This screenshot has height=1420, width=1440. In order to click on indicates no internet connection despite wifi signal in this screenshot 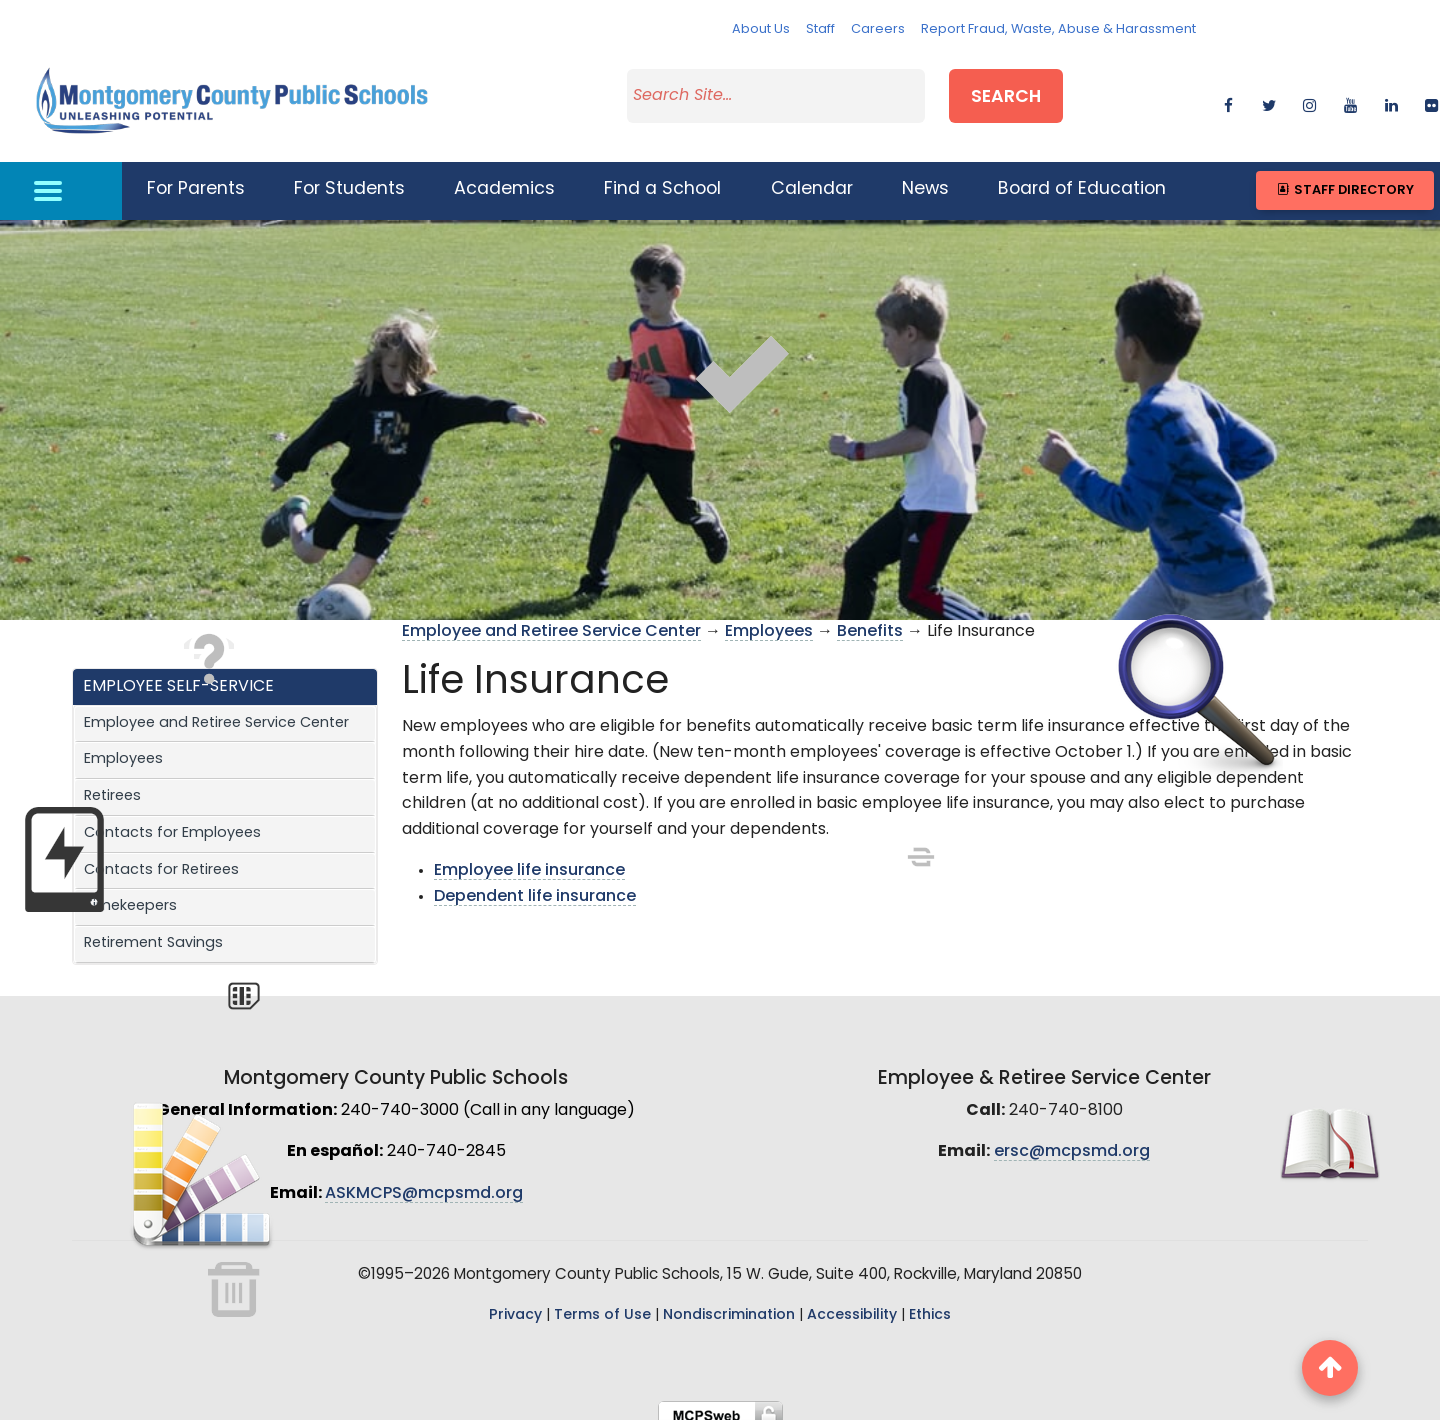, I will do `click(209, 649)`.